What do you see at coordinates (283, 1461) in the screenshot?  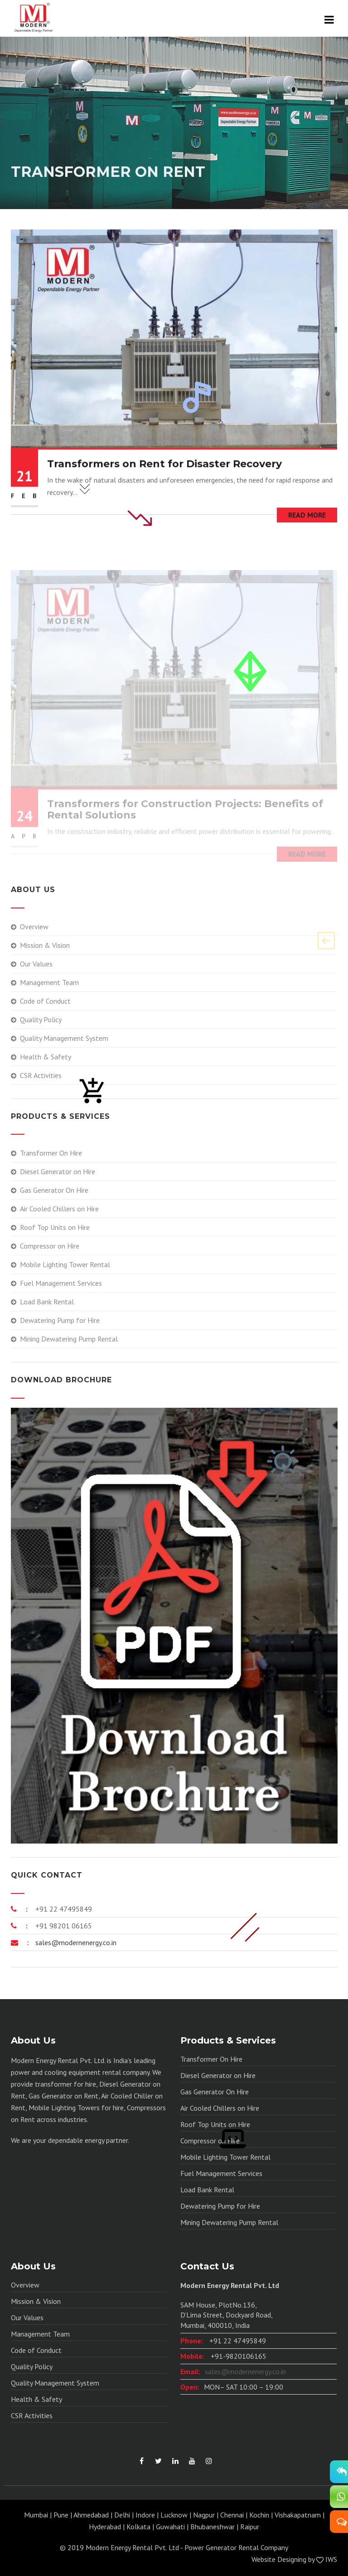 I see `toggle light mode or theme` at bounding box center [283, 1461].